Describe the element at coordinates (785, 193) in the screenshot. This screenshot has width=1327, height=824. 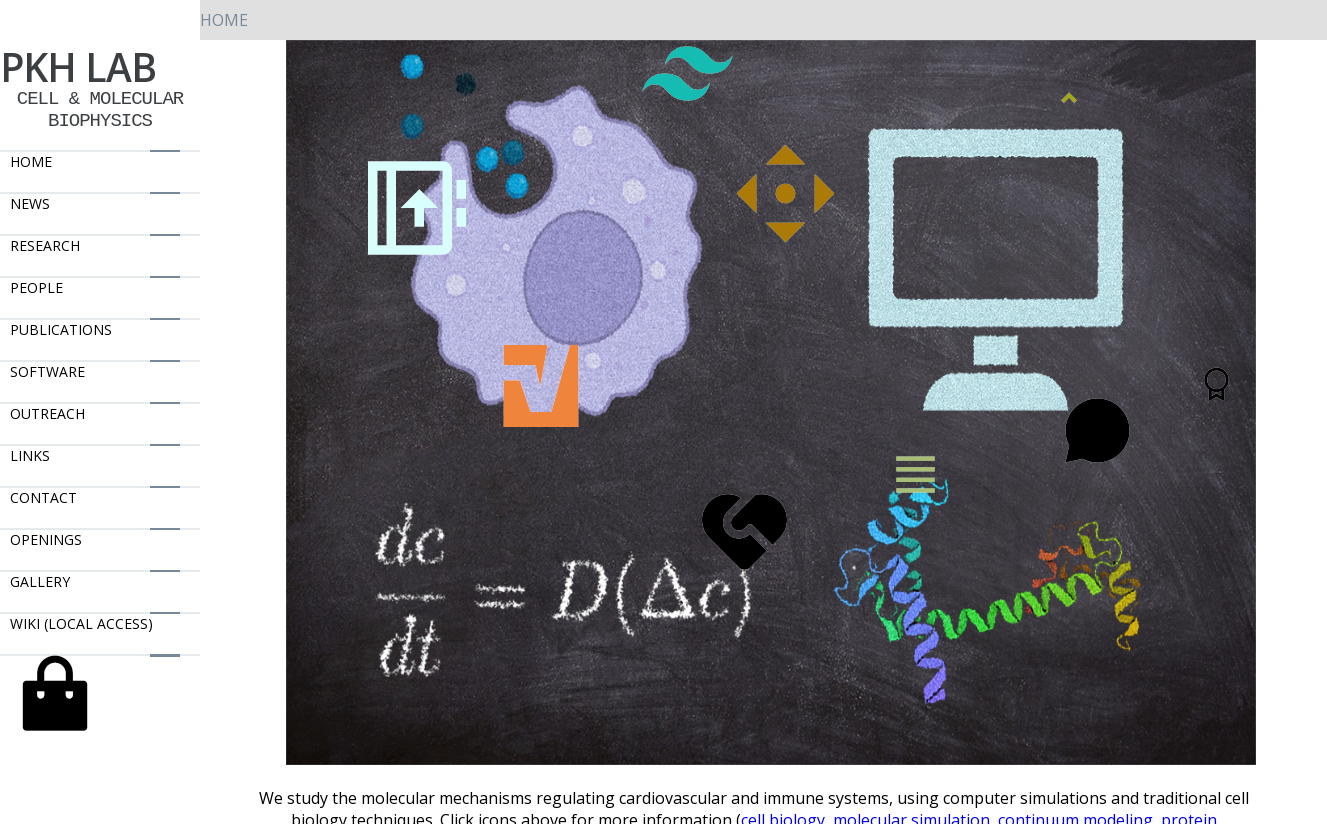
I see `drag to reposition an element` at that location.